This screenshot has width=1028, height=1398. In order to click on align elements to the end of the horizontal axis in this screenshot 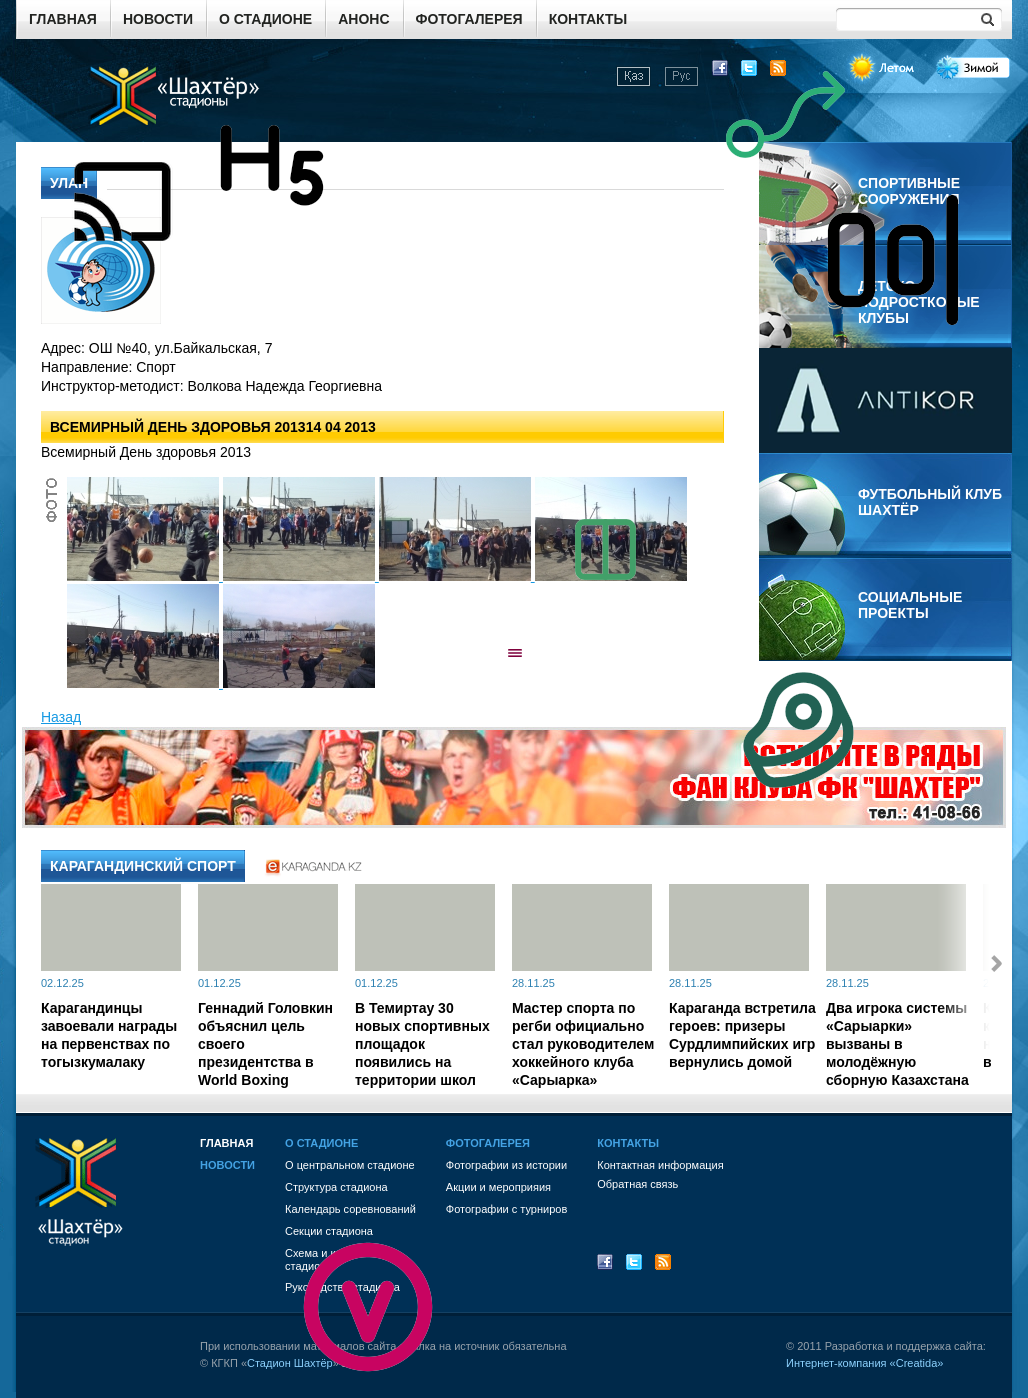, I will do `click(893, 260)`.